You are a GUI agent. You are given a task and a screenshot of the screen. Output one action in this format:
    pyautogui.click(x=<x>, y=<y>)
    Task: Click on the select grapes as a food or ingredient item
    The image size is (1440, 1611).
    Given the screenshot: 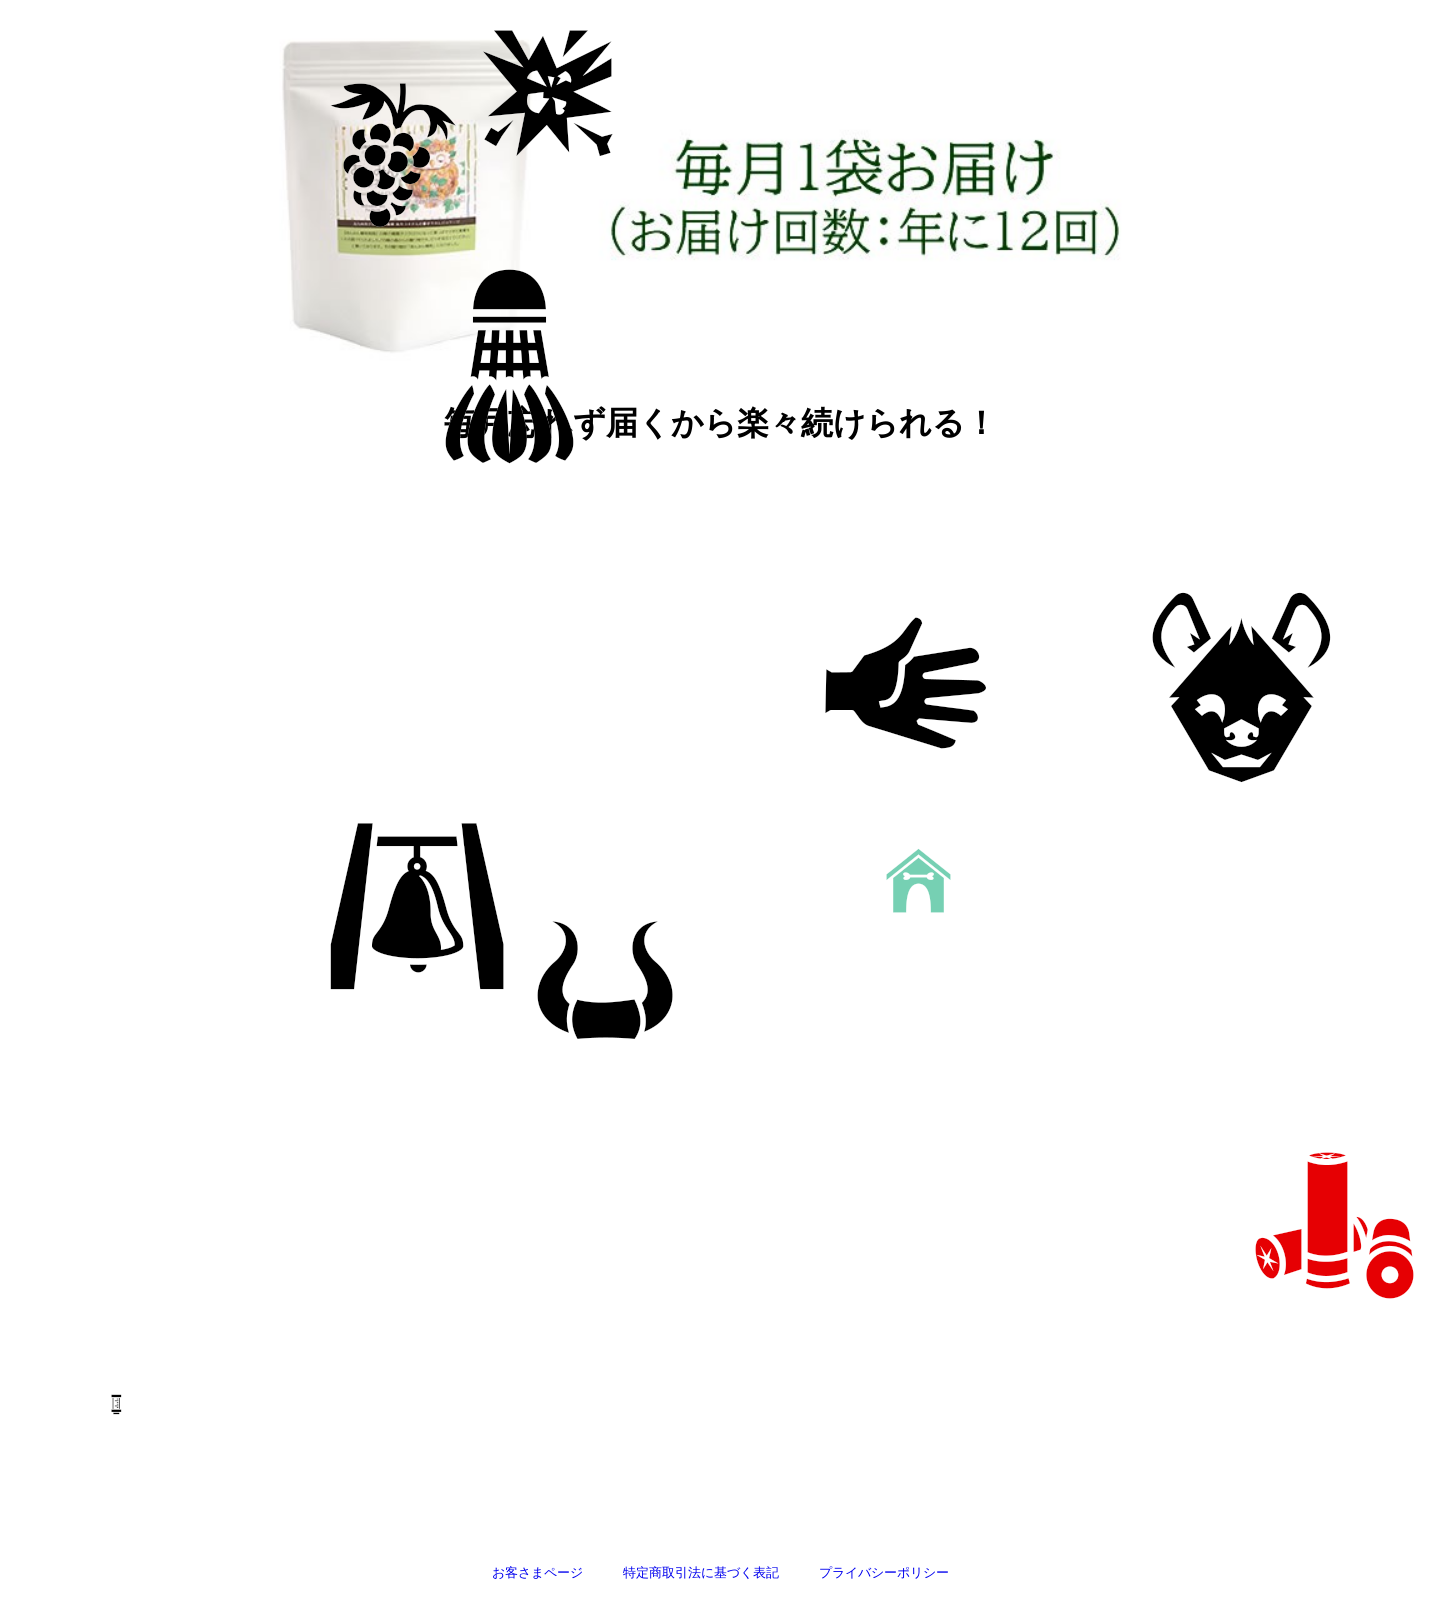 What is the action you would take?
    pyautogui.click(x=393, y=155)
    